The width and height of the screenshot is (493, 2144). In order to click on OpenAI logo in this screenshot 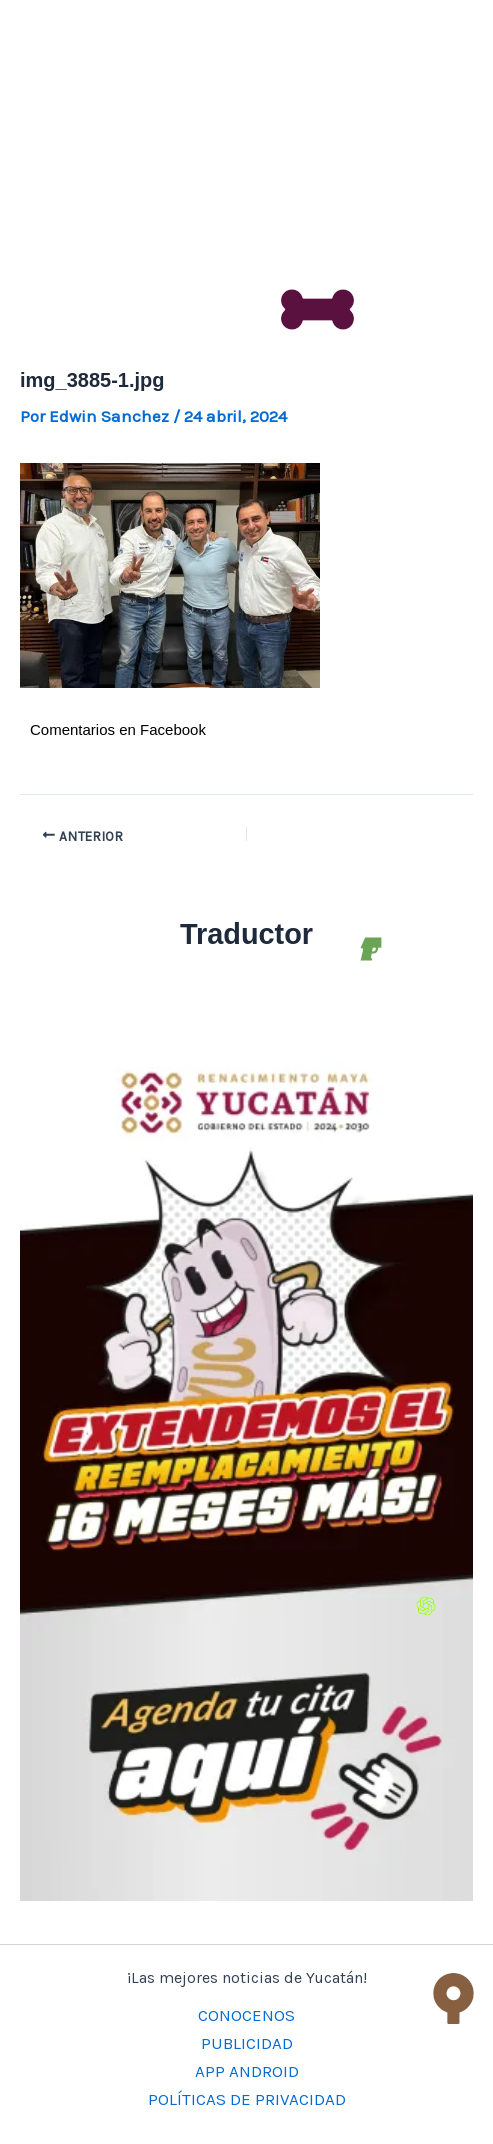, I will do `click(426, 1606)`.